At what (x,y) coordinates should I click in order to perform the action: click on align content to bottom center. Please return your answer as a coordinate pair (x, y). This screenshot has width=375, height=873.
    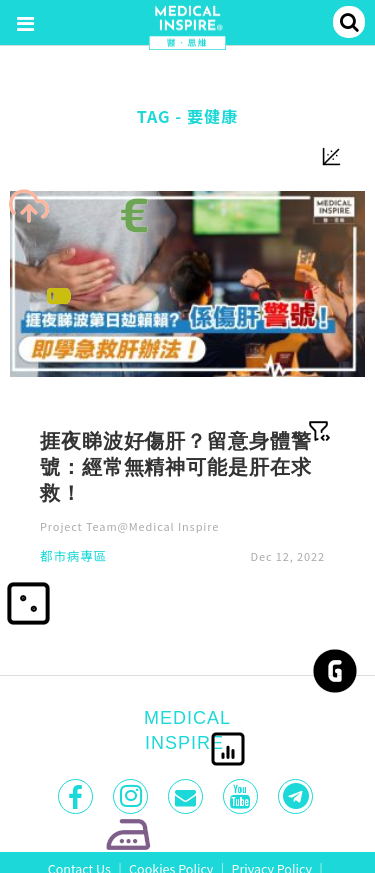
    Looking at the image, I should click on (228, 749).